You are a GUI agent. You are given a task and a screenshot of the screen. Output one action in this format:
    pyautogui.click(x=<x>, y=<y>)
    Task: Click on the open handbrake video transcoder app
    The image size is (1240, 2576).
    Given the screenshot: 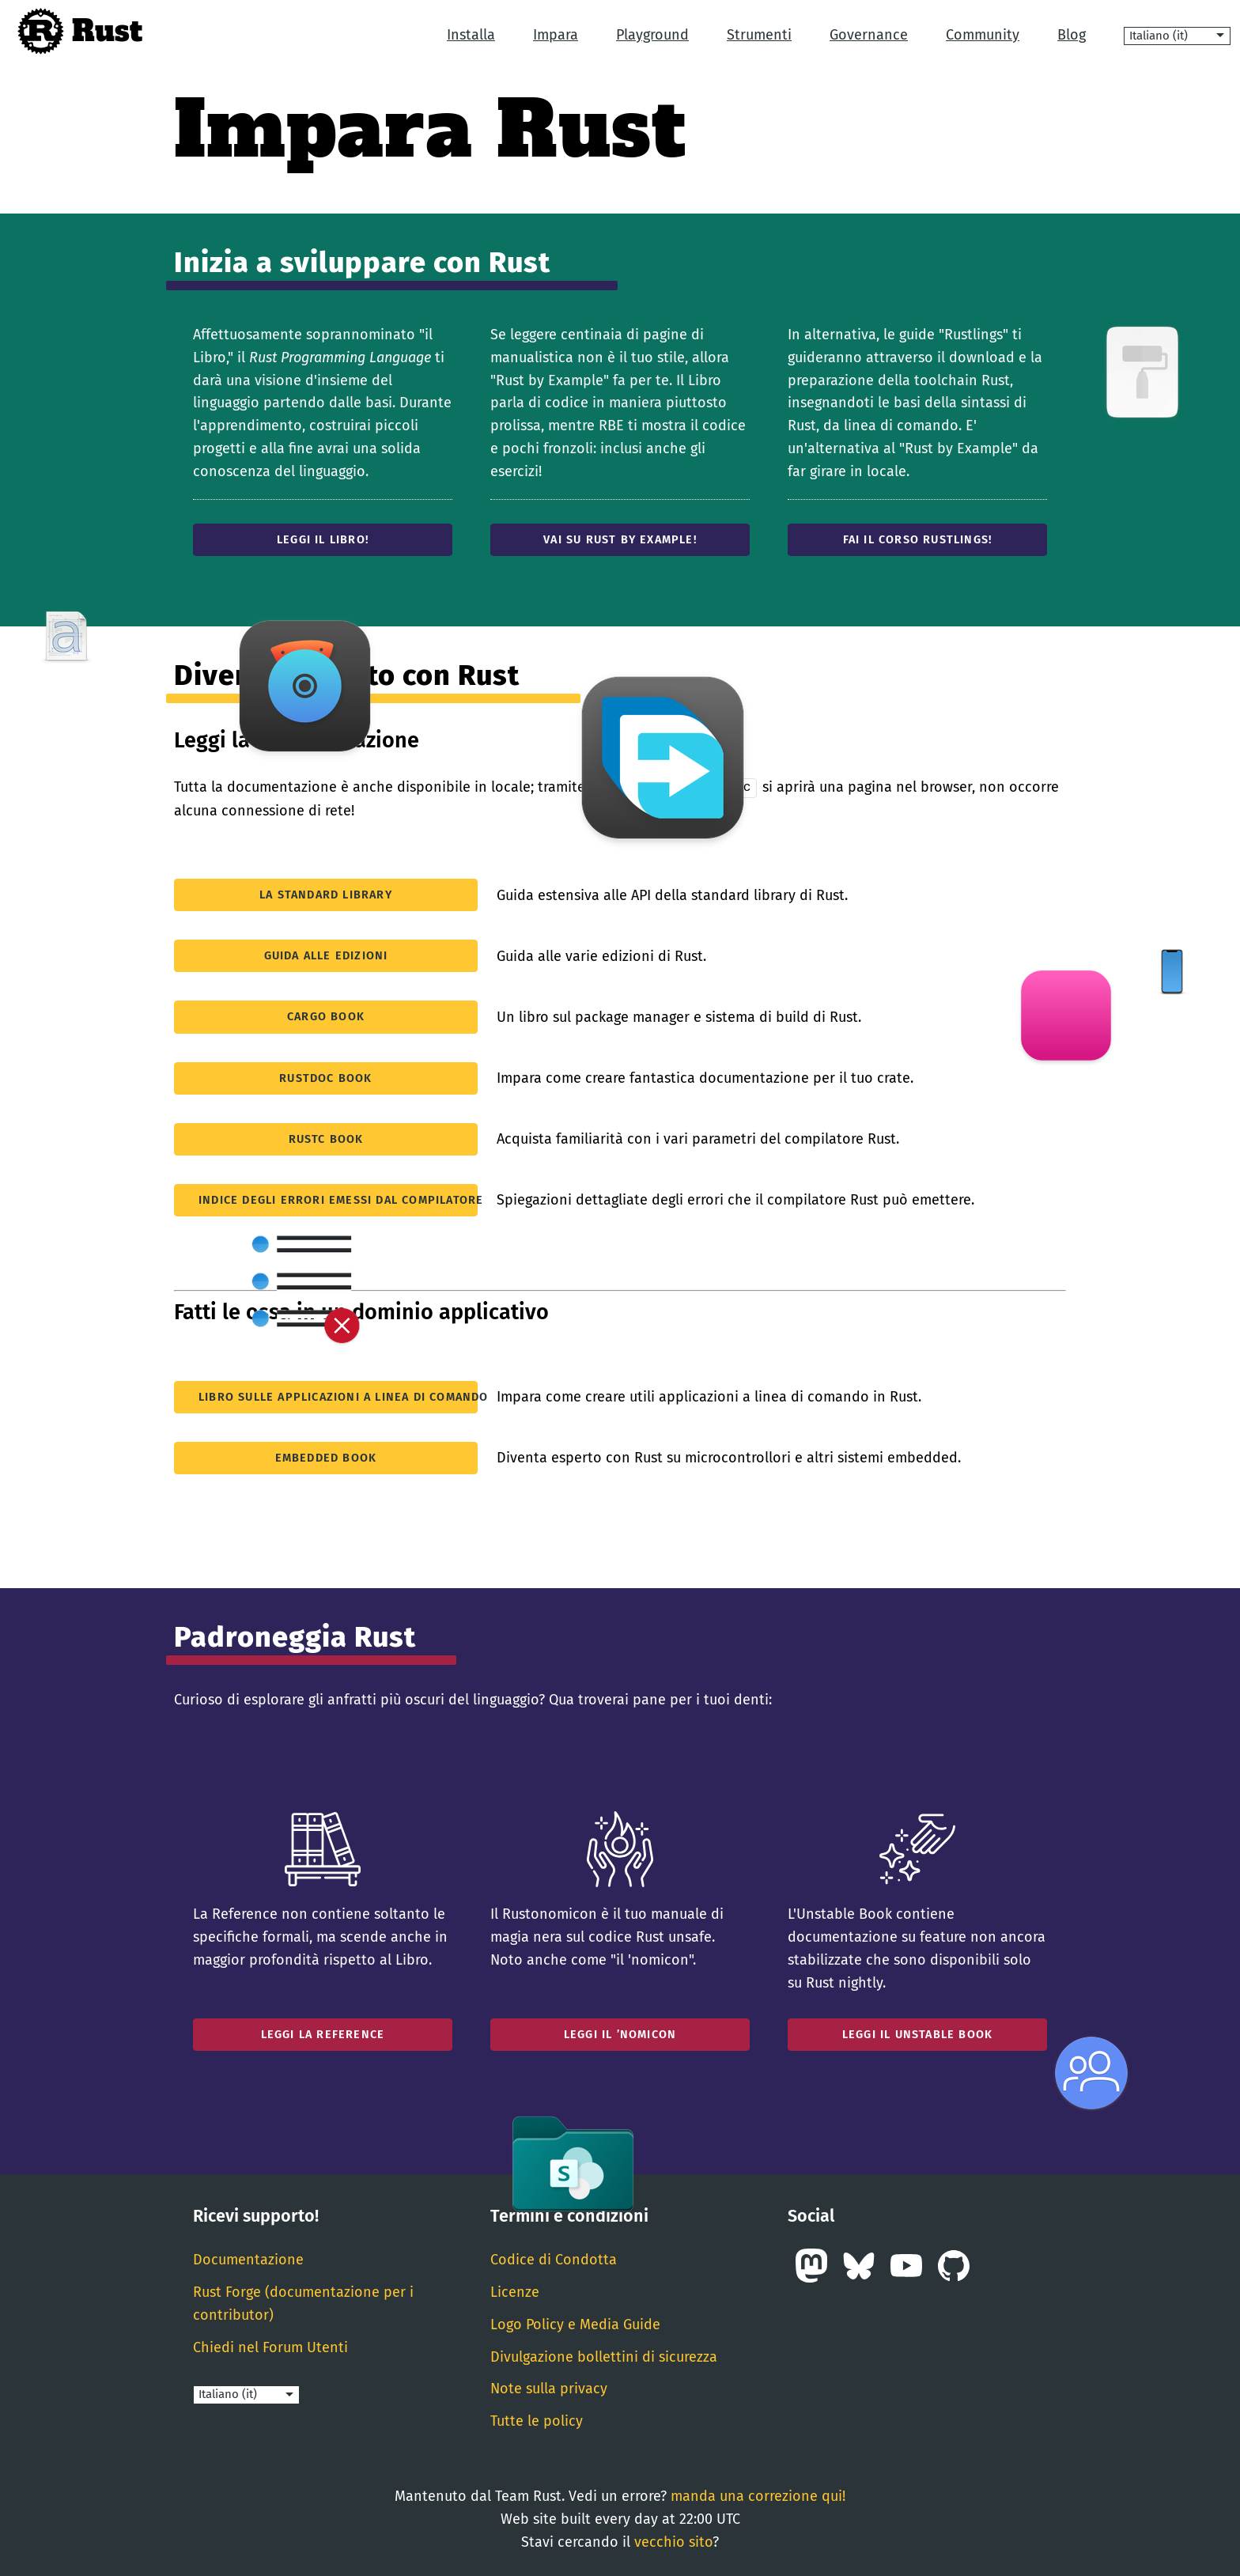 What is the action you would take?
    pyautogui.click(x=304, y=686)
    